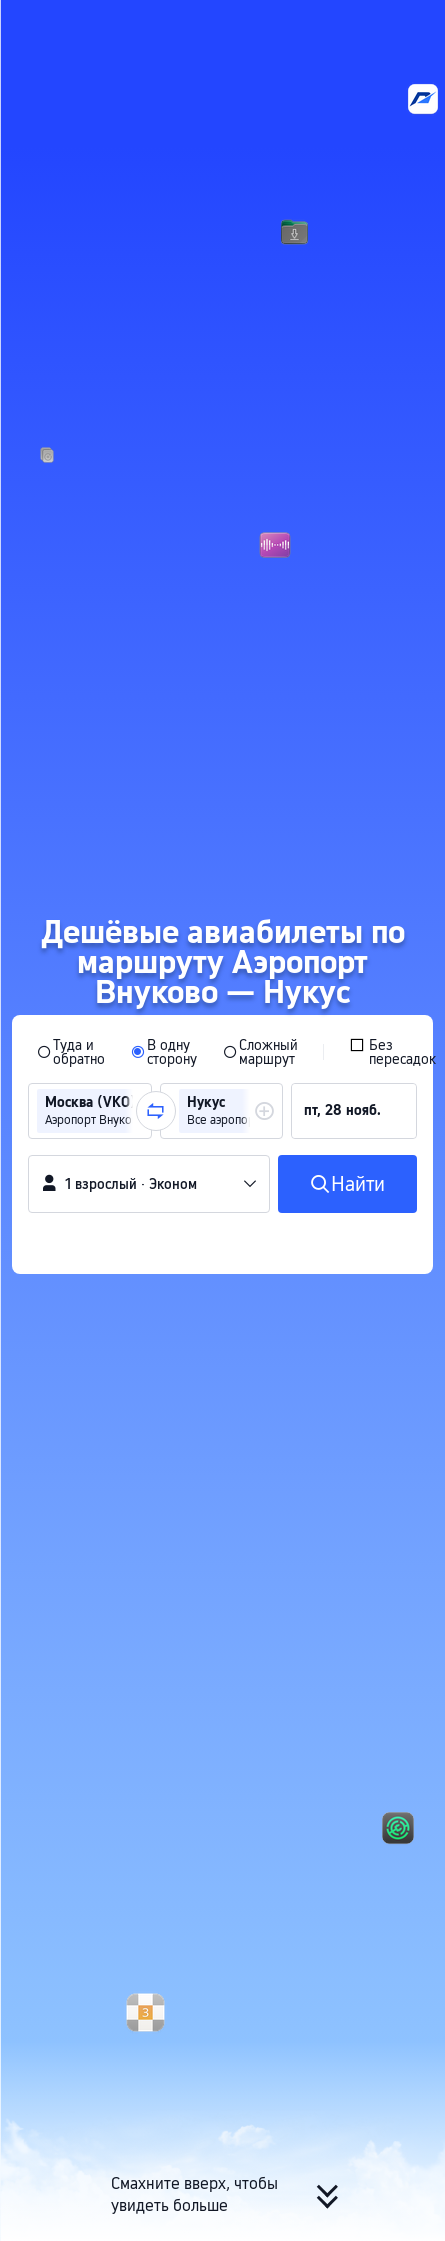 This screenshot has width=445, height=2241. Describe the element at coordinates (423, 99) in the screenshot. I see `launch need for speed nitro racing game` at that location.